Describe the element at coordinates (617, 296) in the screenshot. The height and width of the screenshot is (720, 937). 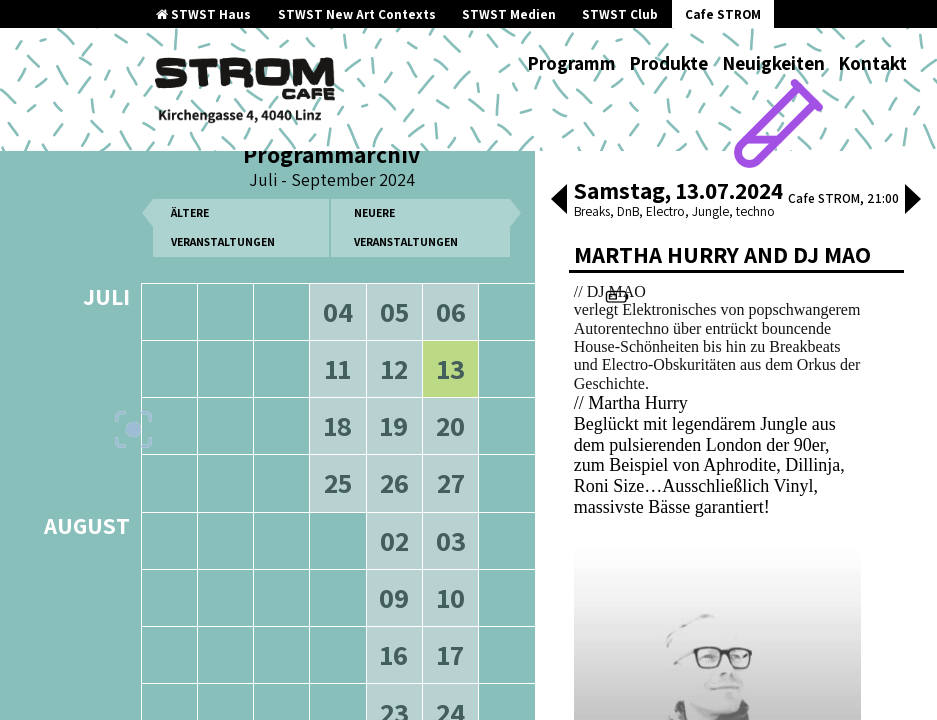
I see `indicates battery at 50% charge level` at that location.